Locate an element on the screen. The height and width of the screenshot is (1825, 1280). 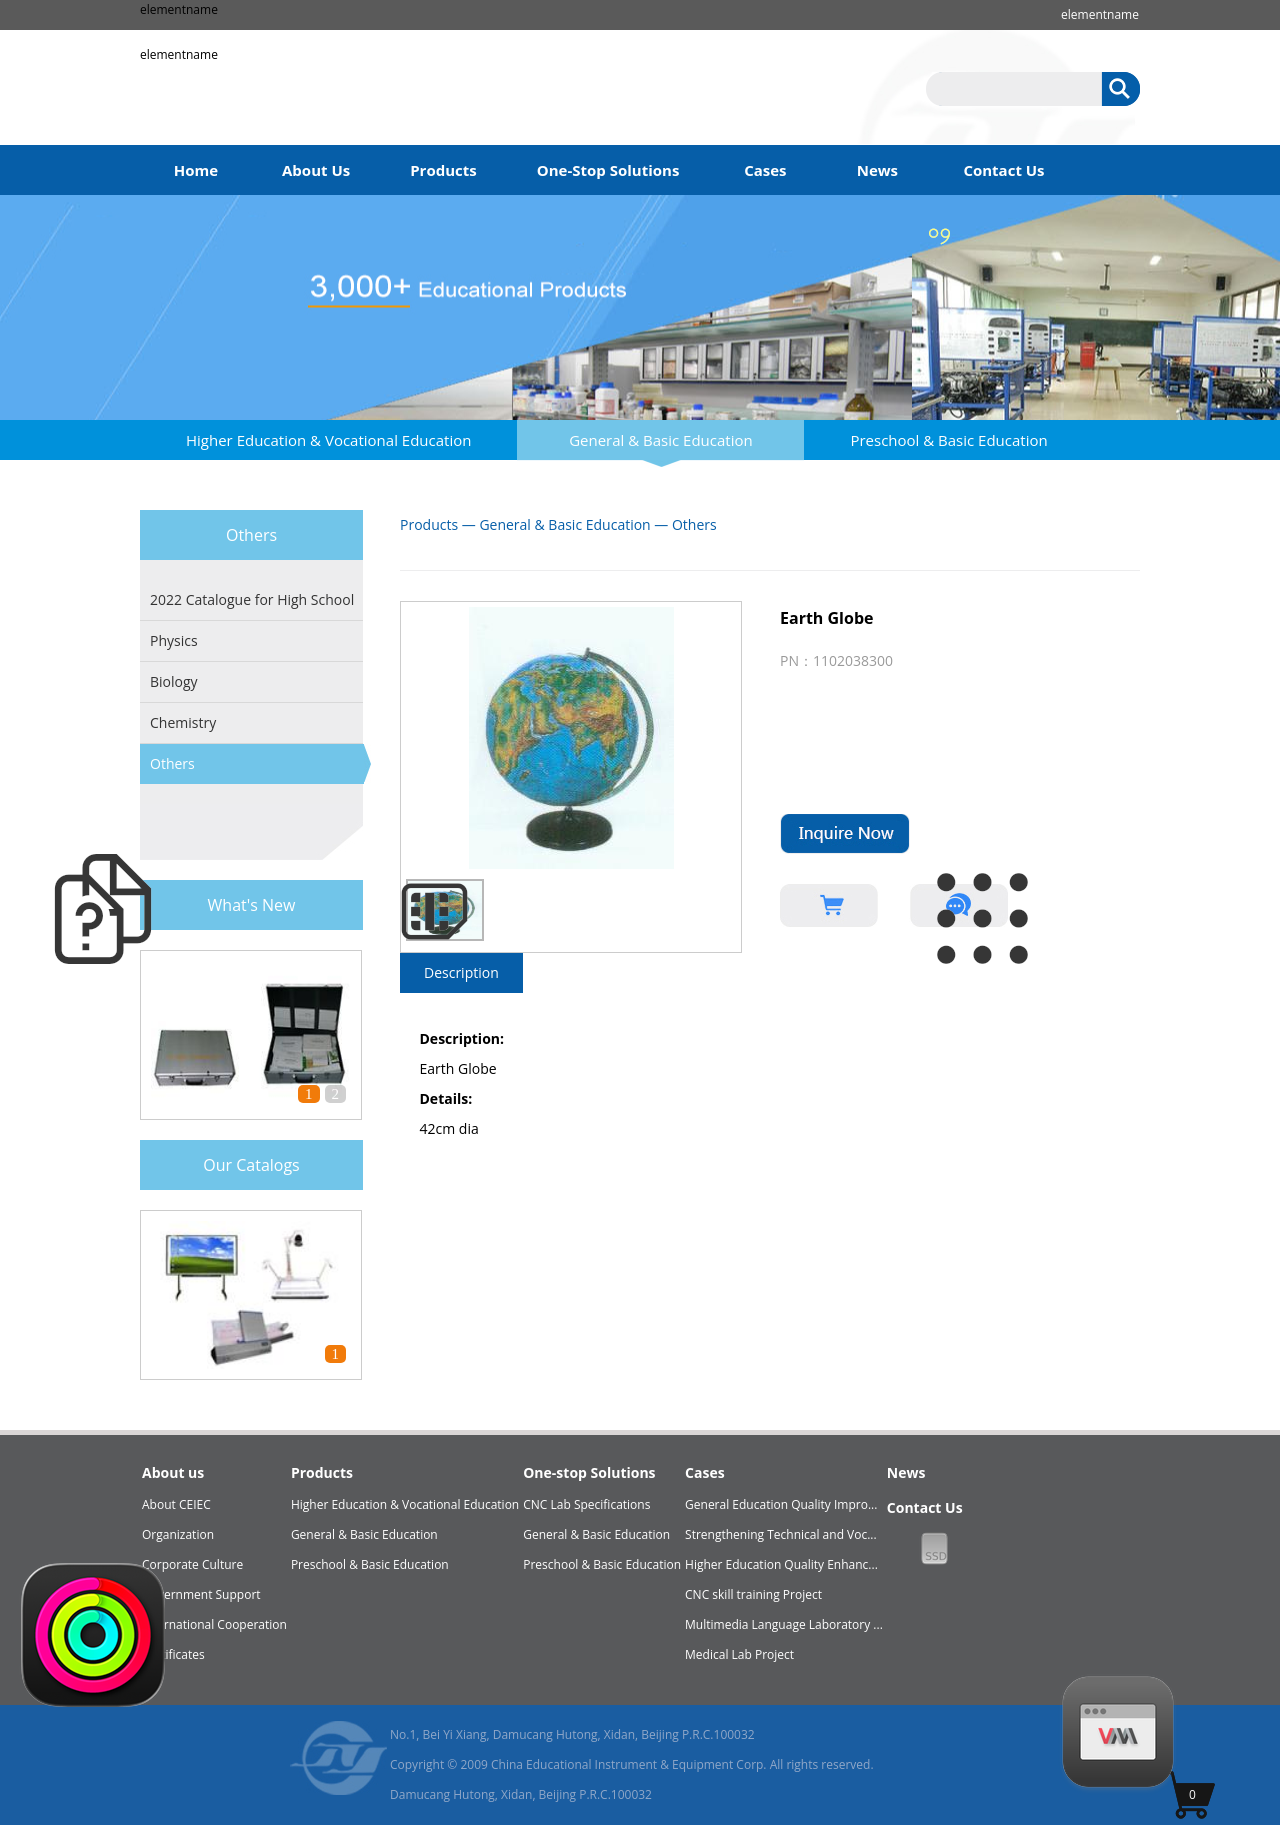
indicates punctuation input mode is active in fcitx is located at coordinates (939, 236).